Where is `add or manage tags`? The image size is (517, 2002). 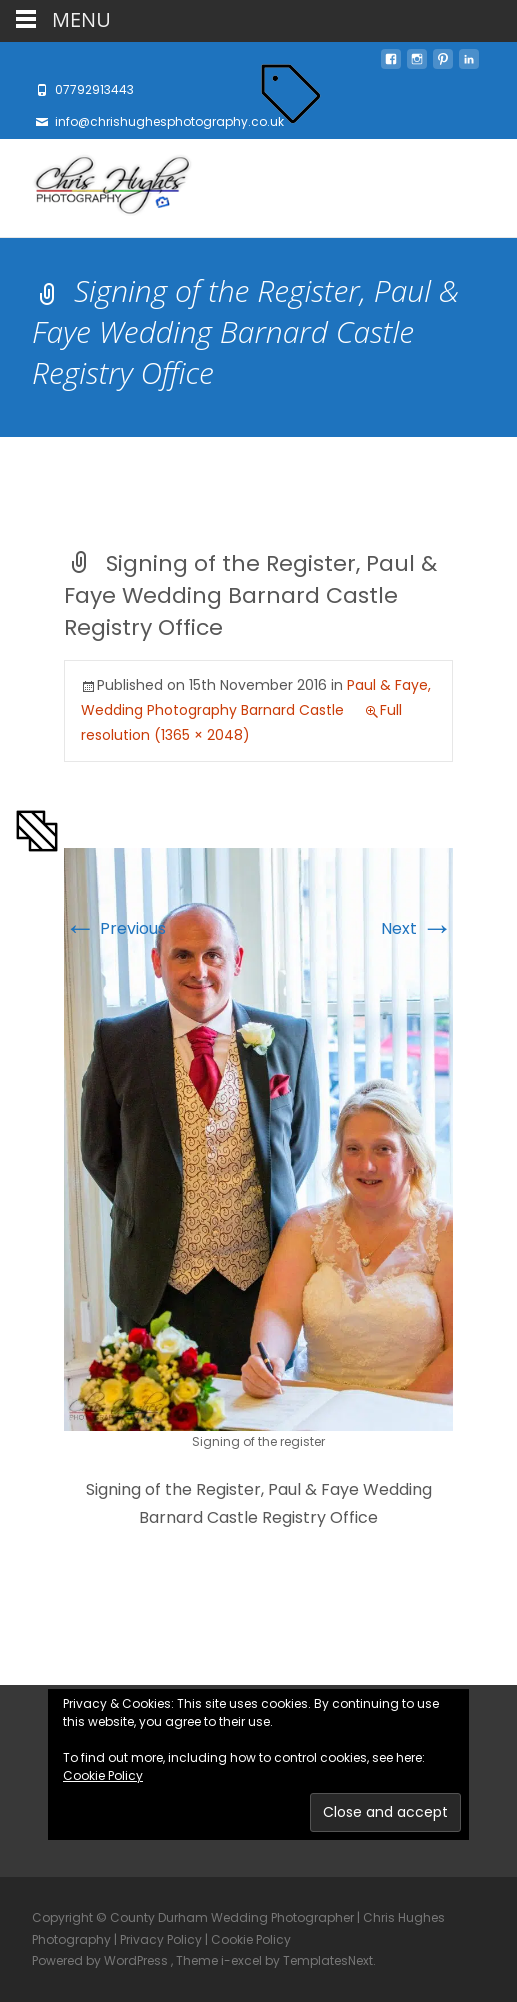 add or manage tags is located at coordinates (287, 90).